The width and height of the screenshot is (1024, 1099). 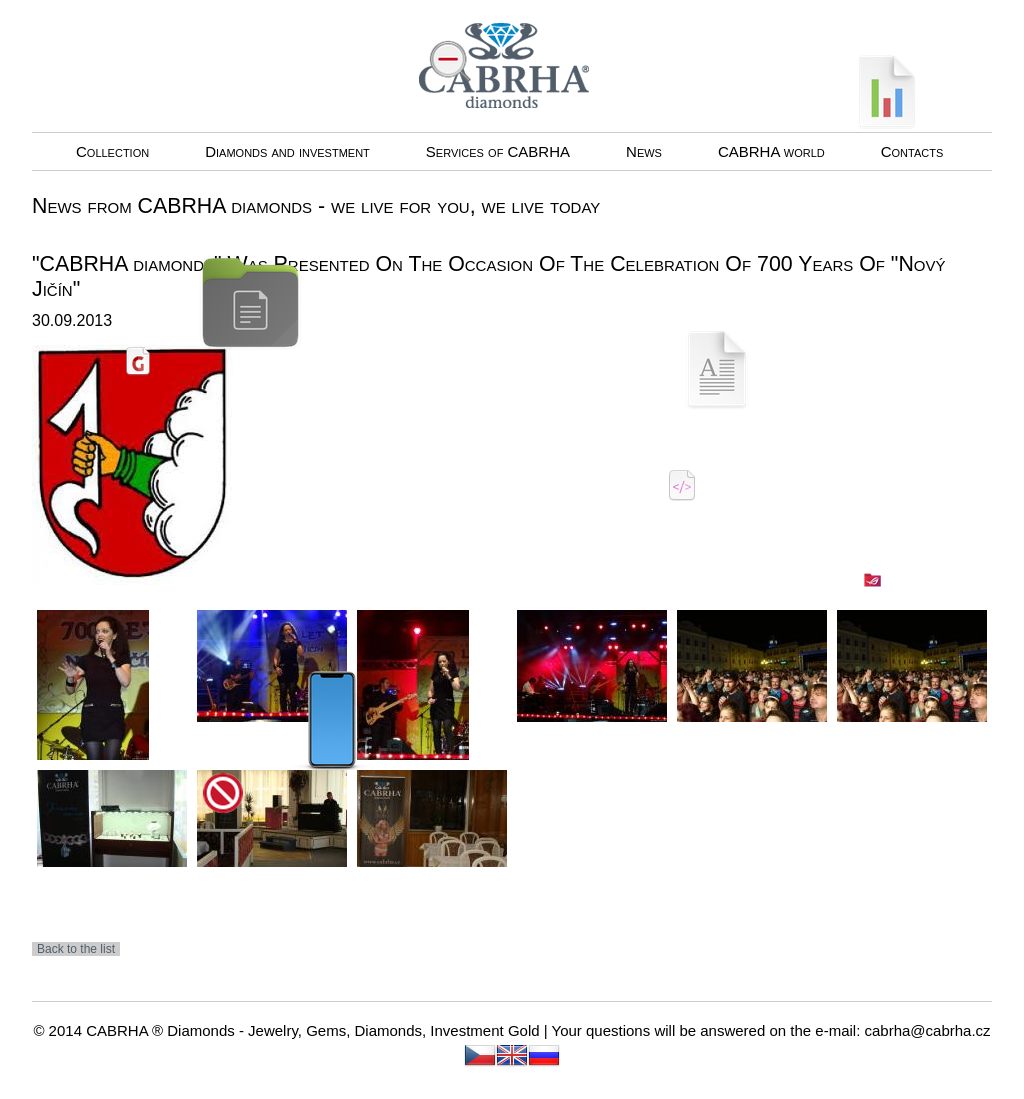 What do you see at coordinates (332, 721) in the screenshot?
I see `connect to or manage your iPhone` at bounding box center [332, 721].